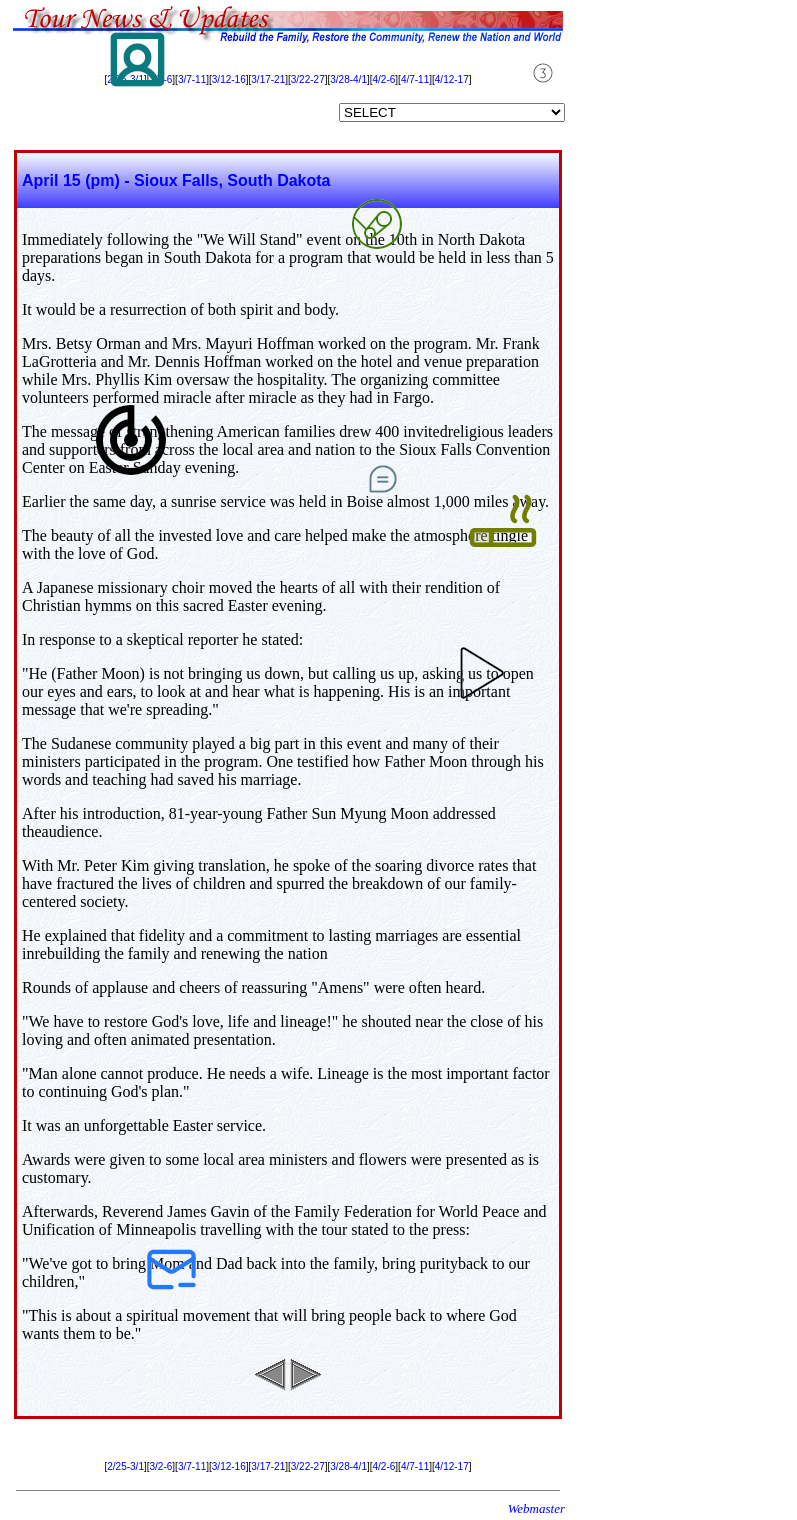 This screenshot has height=1520, width=797. Describe the element at coordinates (171, 1269) in the screenshot. I see `remove an email from your inbox` at that location.